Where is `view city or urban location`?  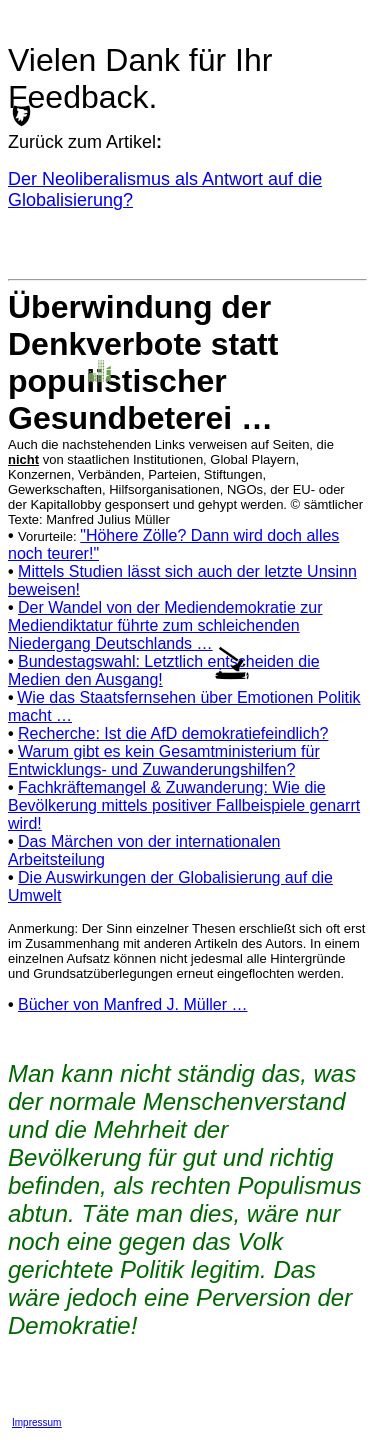 view city or urban location is located at coordinates (100, 371).